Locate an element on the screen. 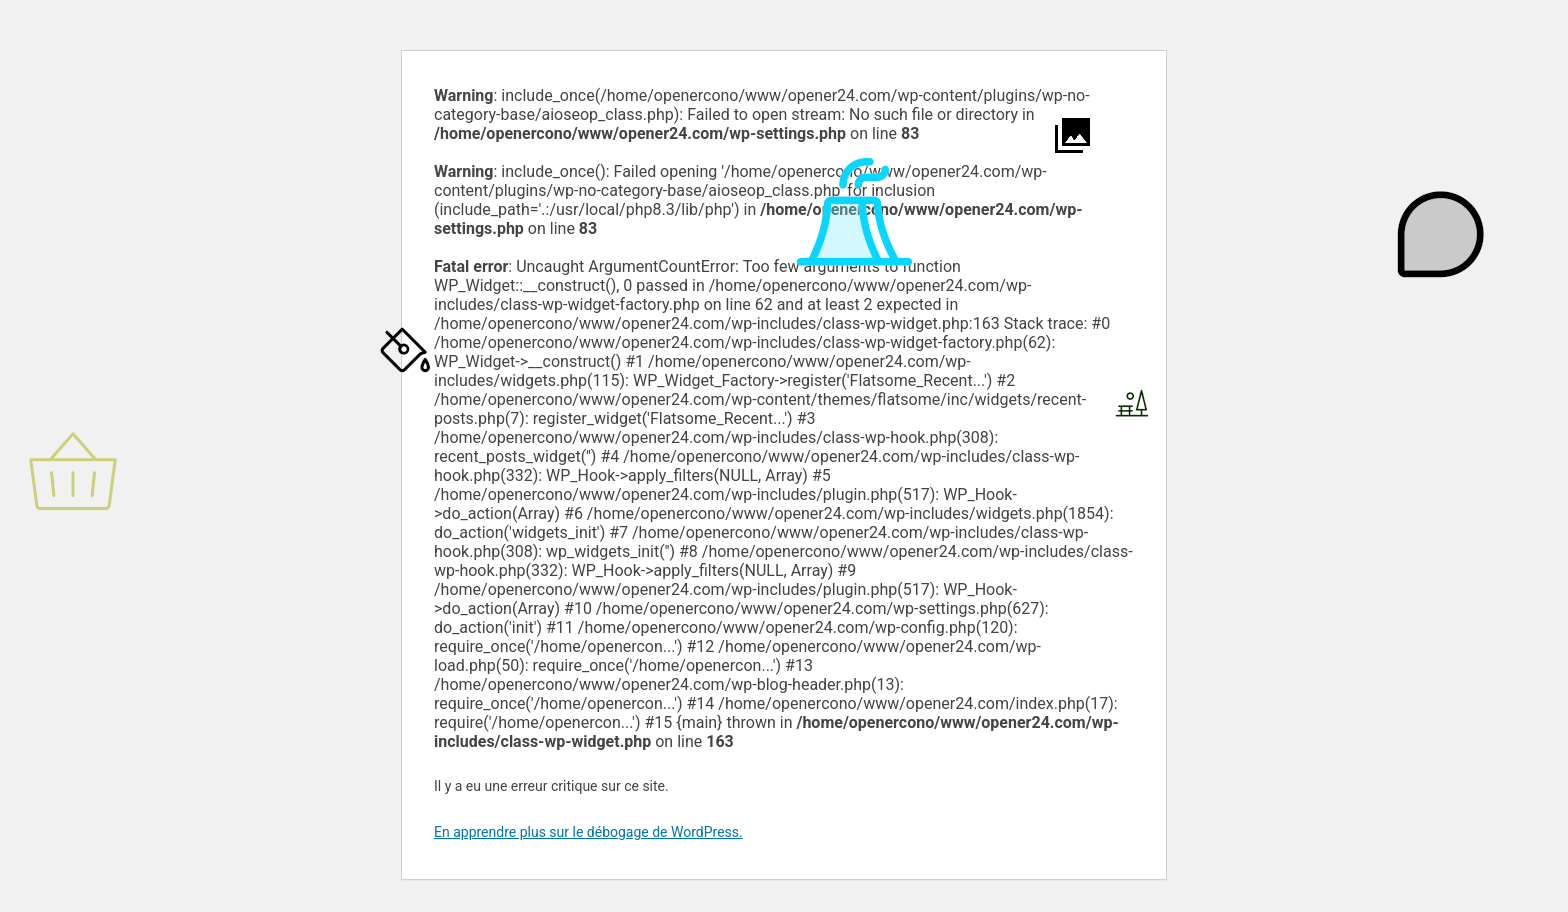 This screenshot has height=912, width=1568. open chat or messaging is located at coordinates (1439, 236).